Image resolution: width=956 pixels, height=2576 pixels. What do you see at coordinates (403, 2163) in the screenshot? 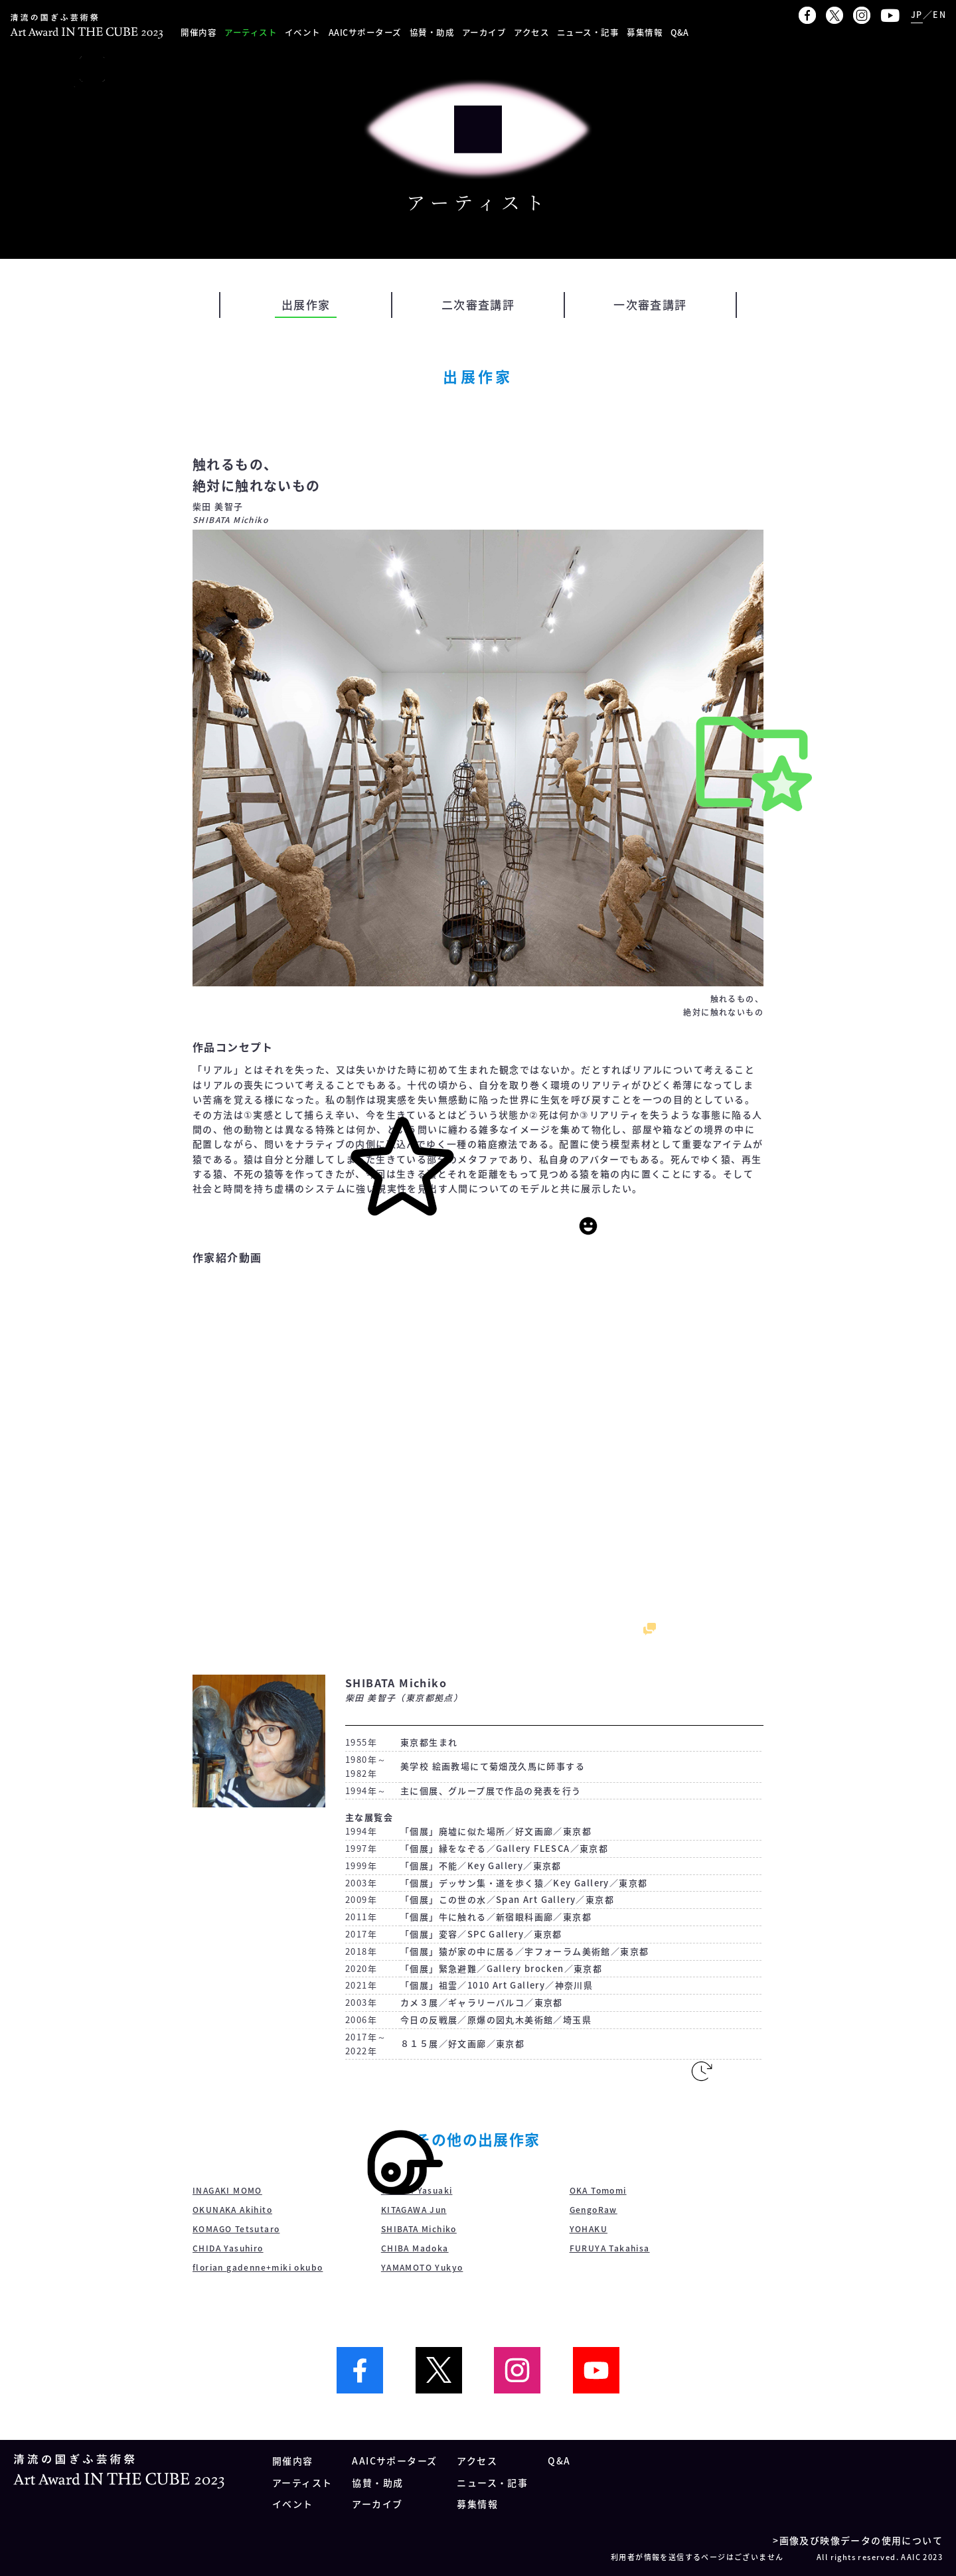
I see `access baseball or sports-related content` at bounding box center [403, 2163].